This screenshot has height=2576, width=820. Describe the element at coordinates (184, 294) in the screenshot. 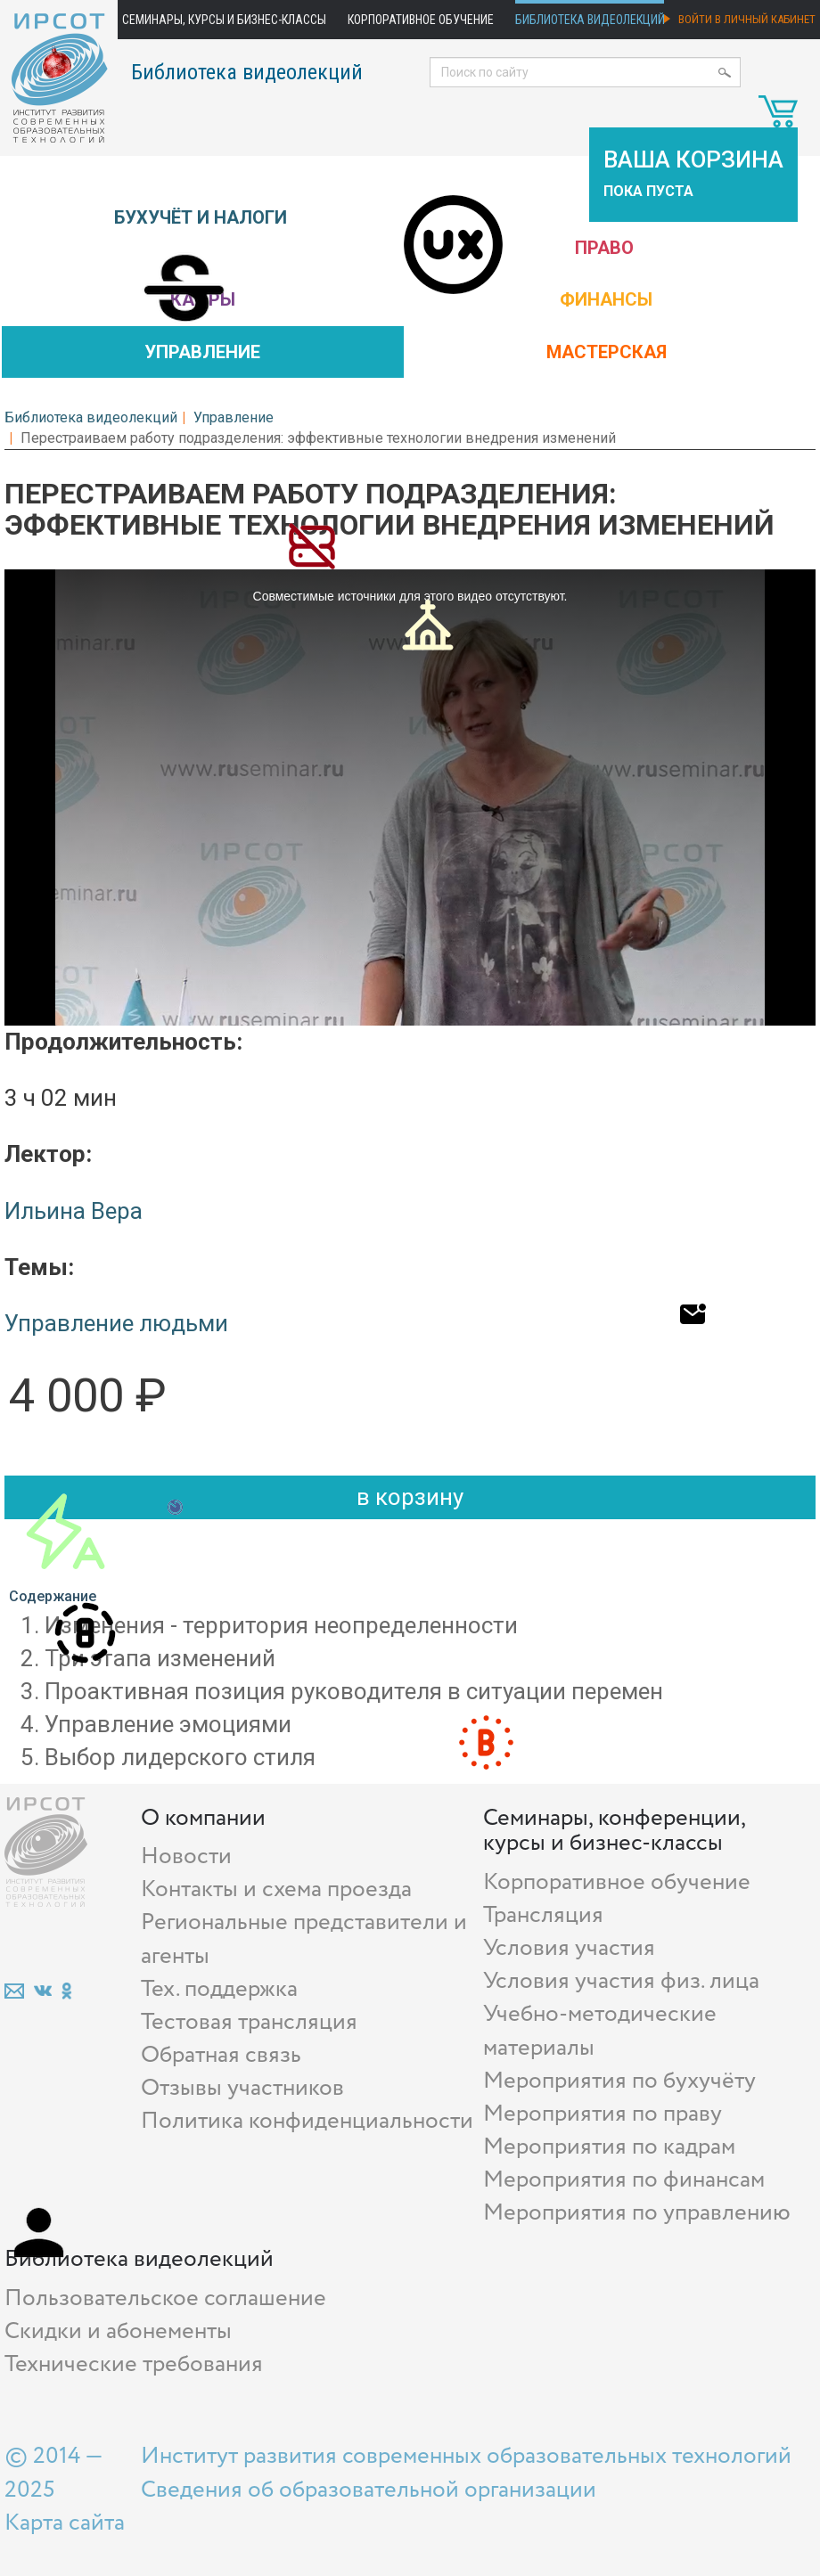

I see `apply strikethrough formatting to selected text` at that location.